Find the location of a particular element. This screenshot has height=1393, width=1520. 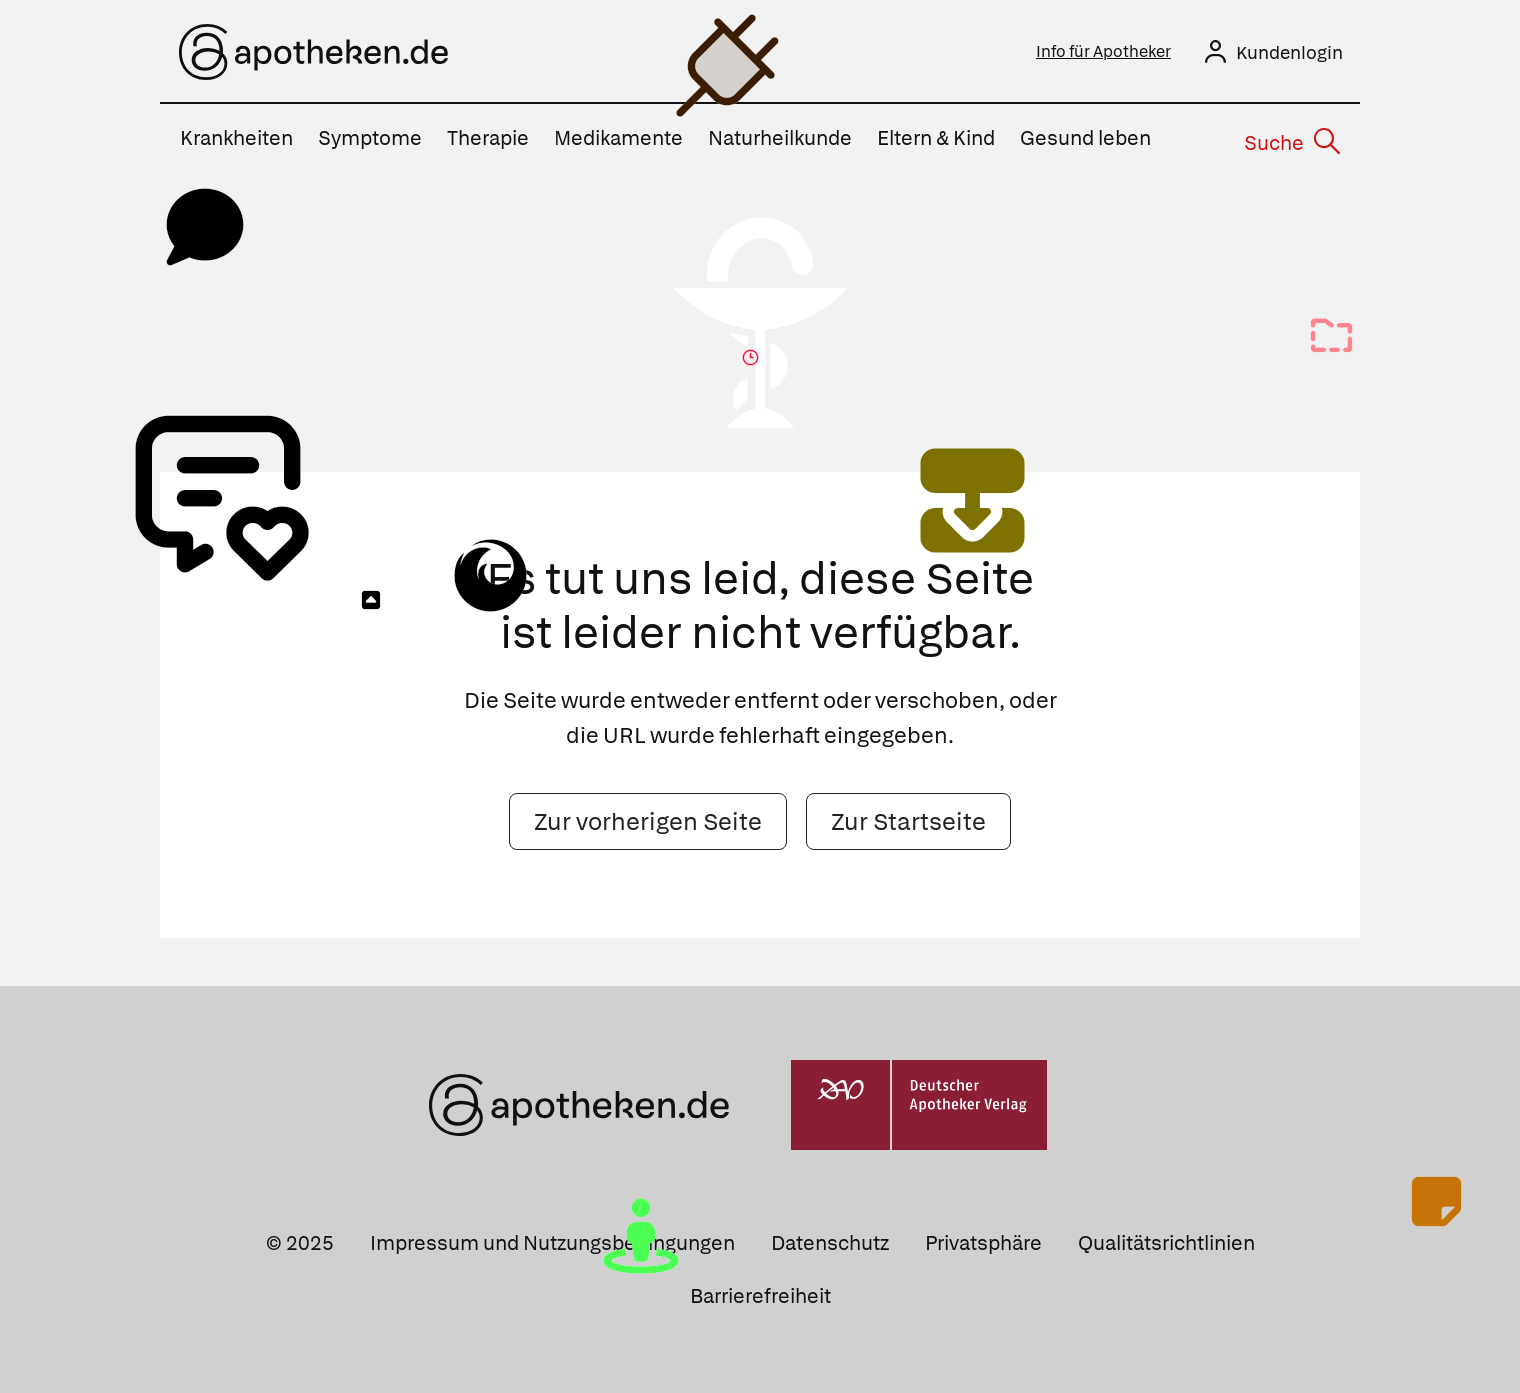

view current time is located at coordinates (750, 357).